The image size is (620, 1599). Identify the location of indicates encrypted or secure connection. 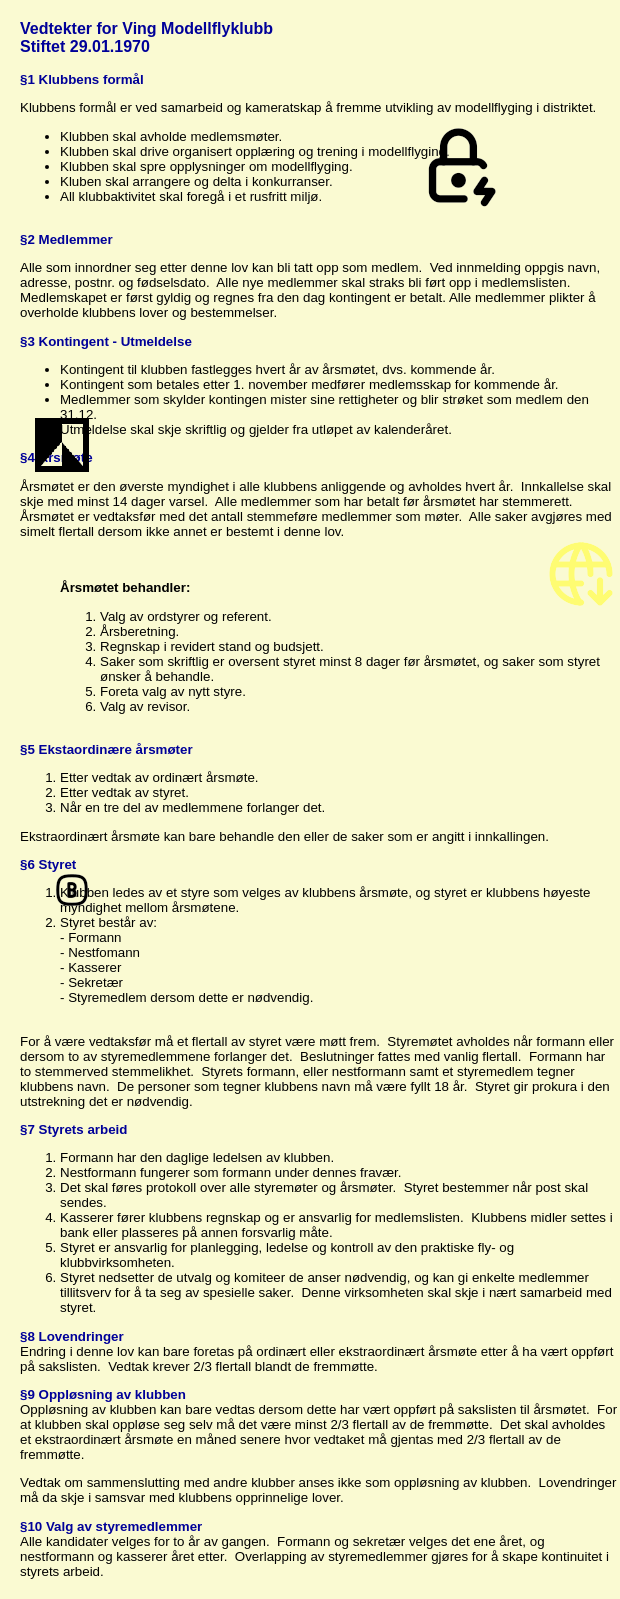
(458, 165).